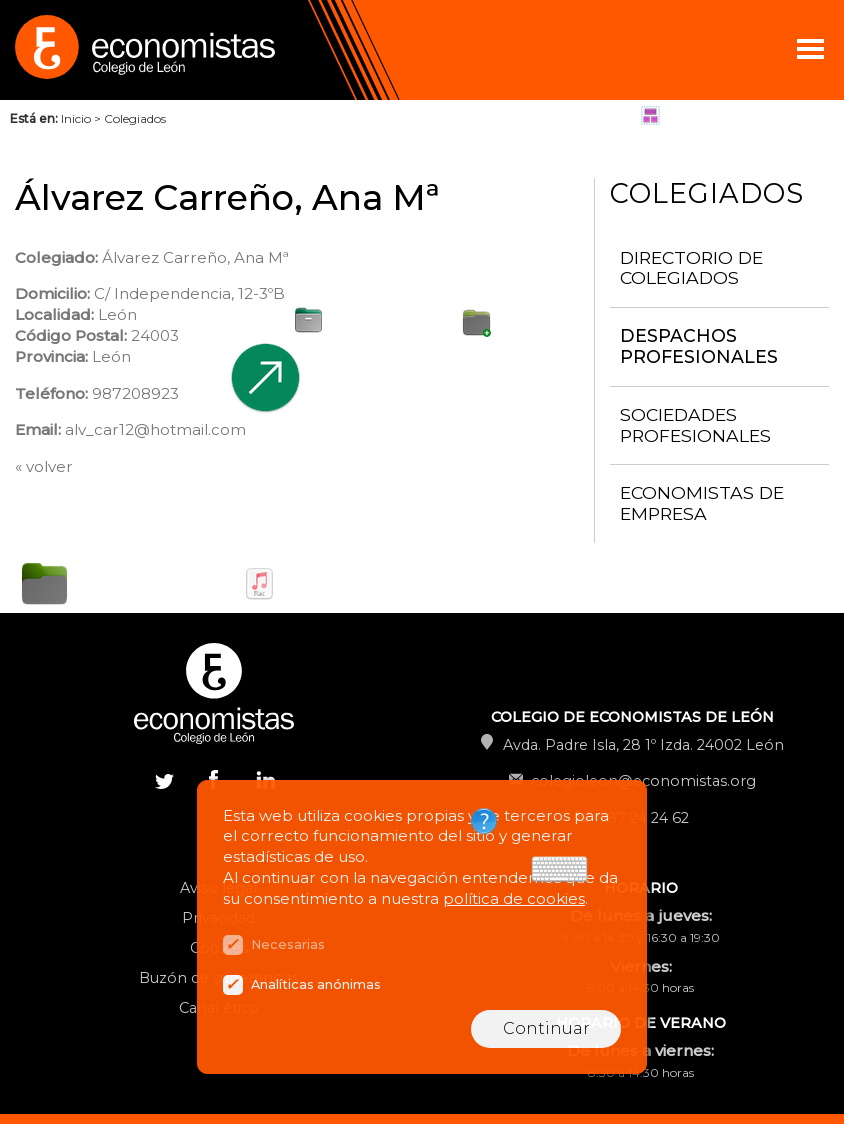  I want to click on open folder containing files, so click(44, 583).